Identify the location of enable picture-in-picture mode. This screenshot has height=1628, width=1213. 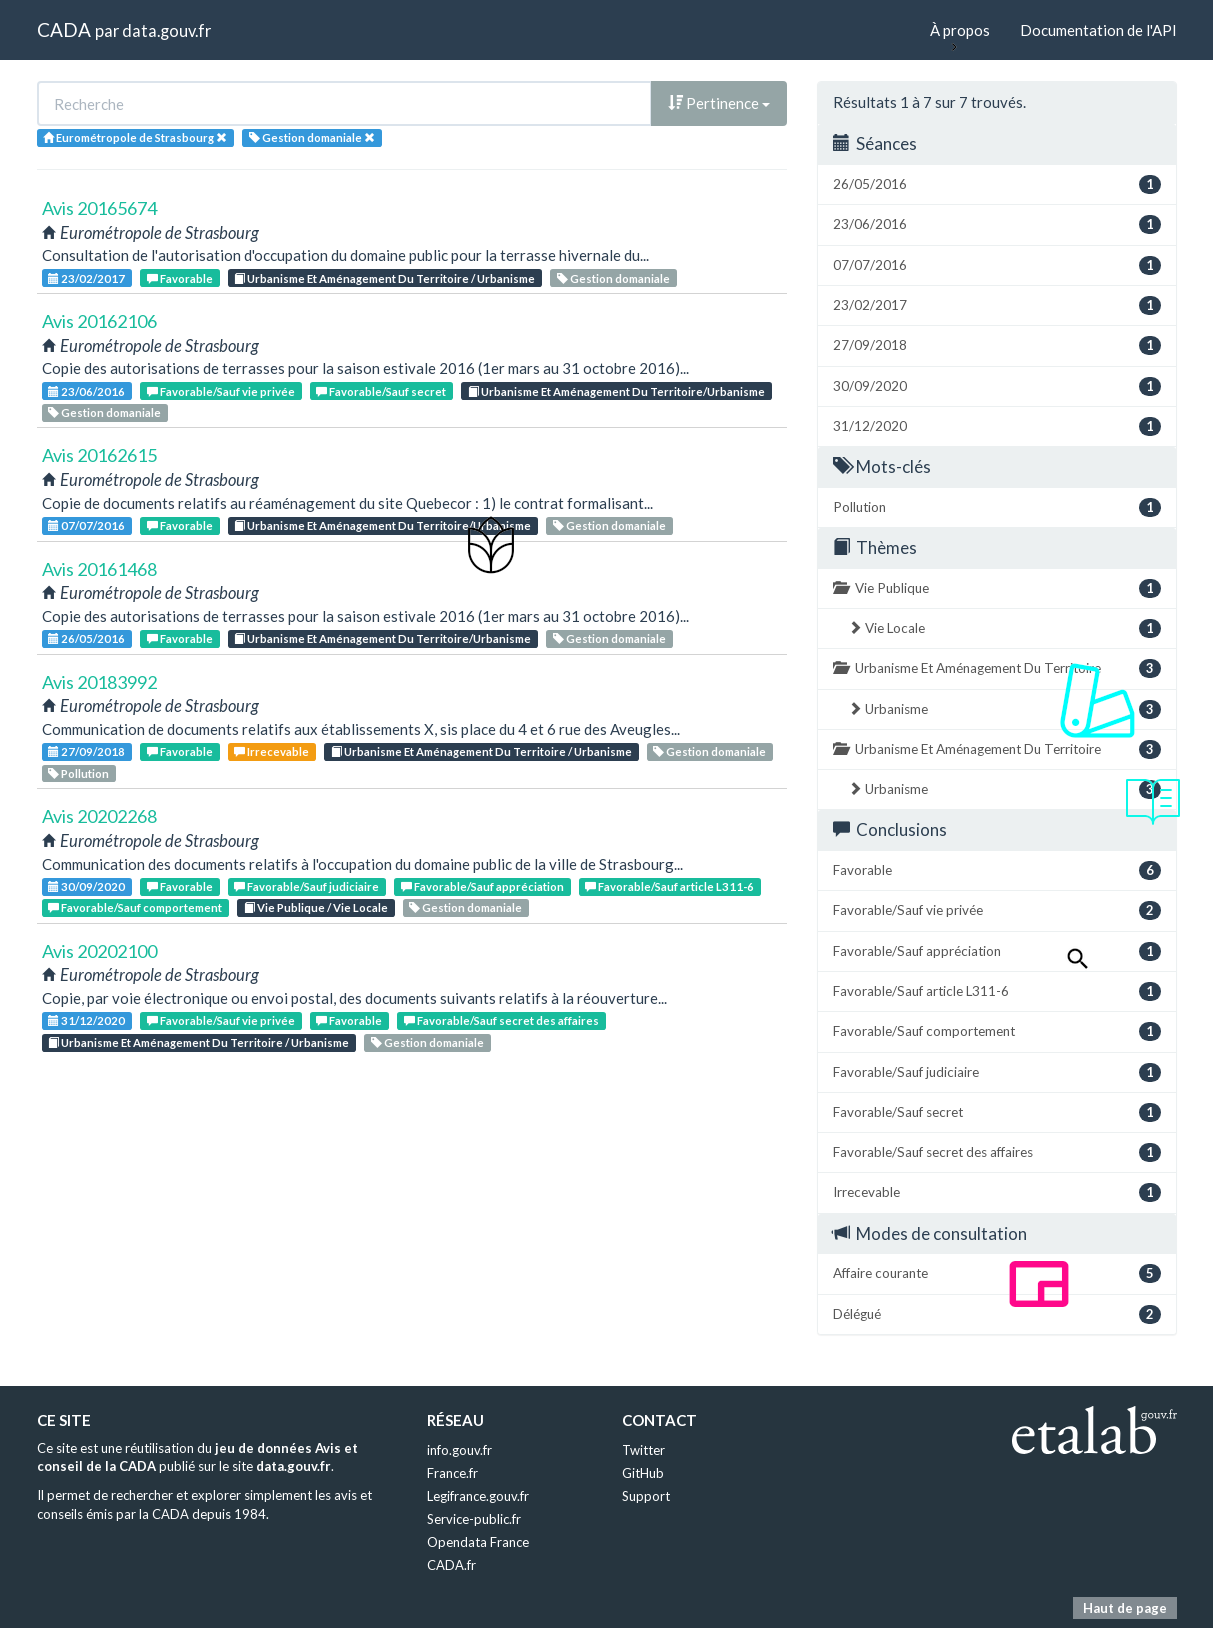
(1039, 1284).